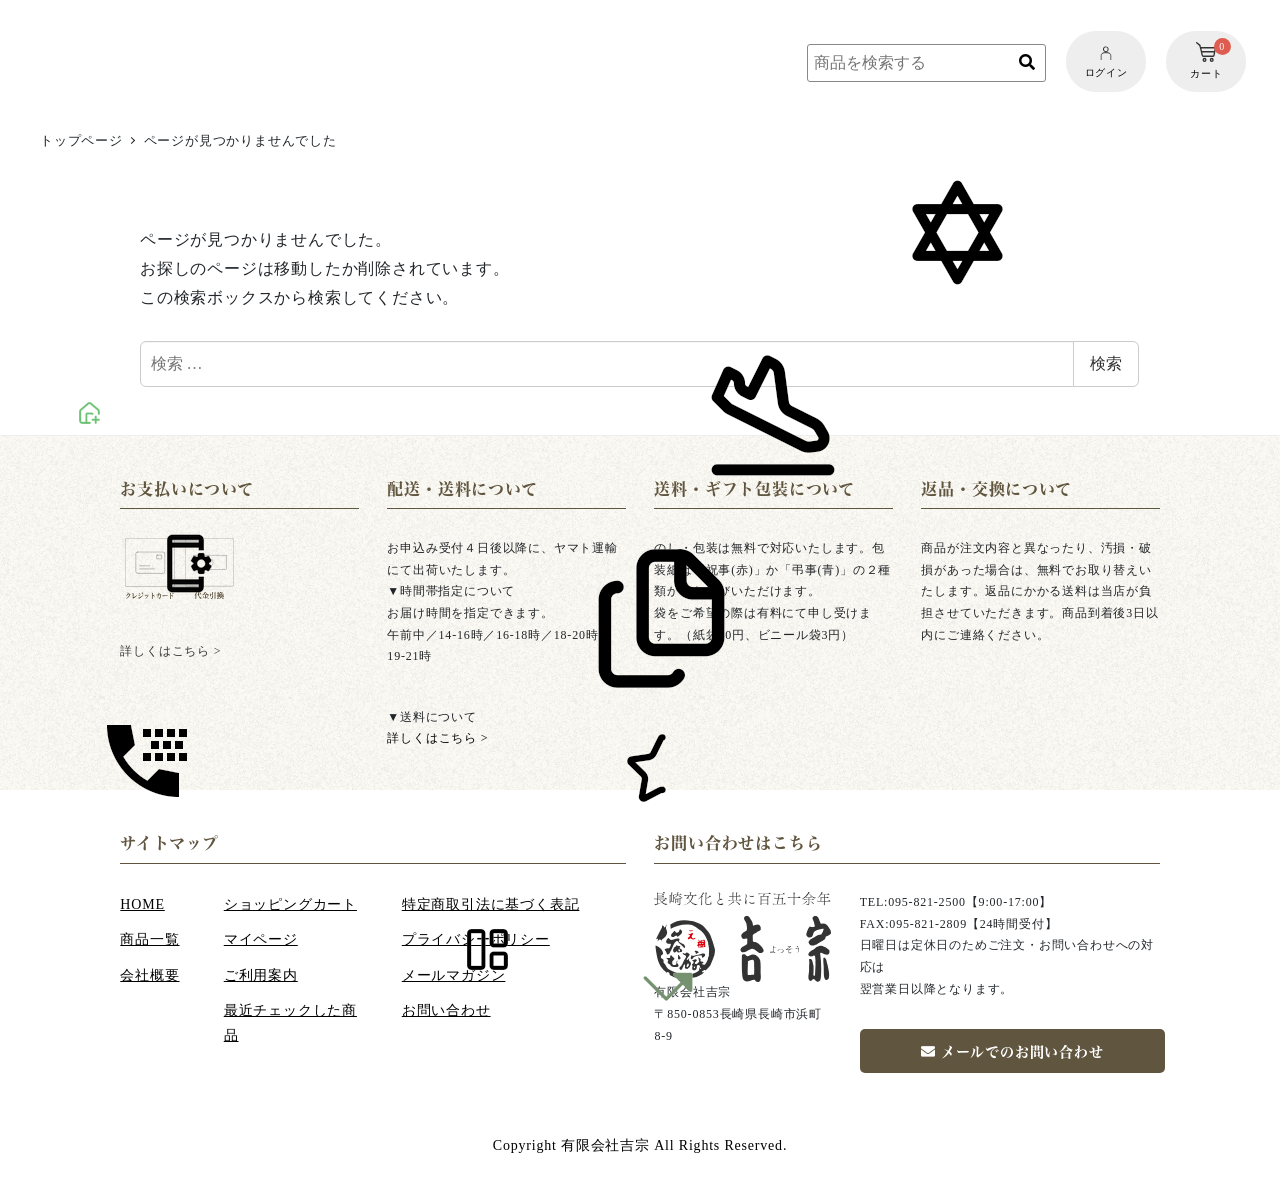 Image resolution: width=1280 pixels, height=1177 pixels. Describe the element at coordinates (773, 414) in the screenshot. I see `indicates arriving flight status` at that location.